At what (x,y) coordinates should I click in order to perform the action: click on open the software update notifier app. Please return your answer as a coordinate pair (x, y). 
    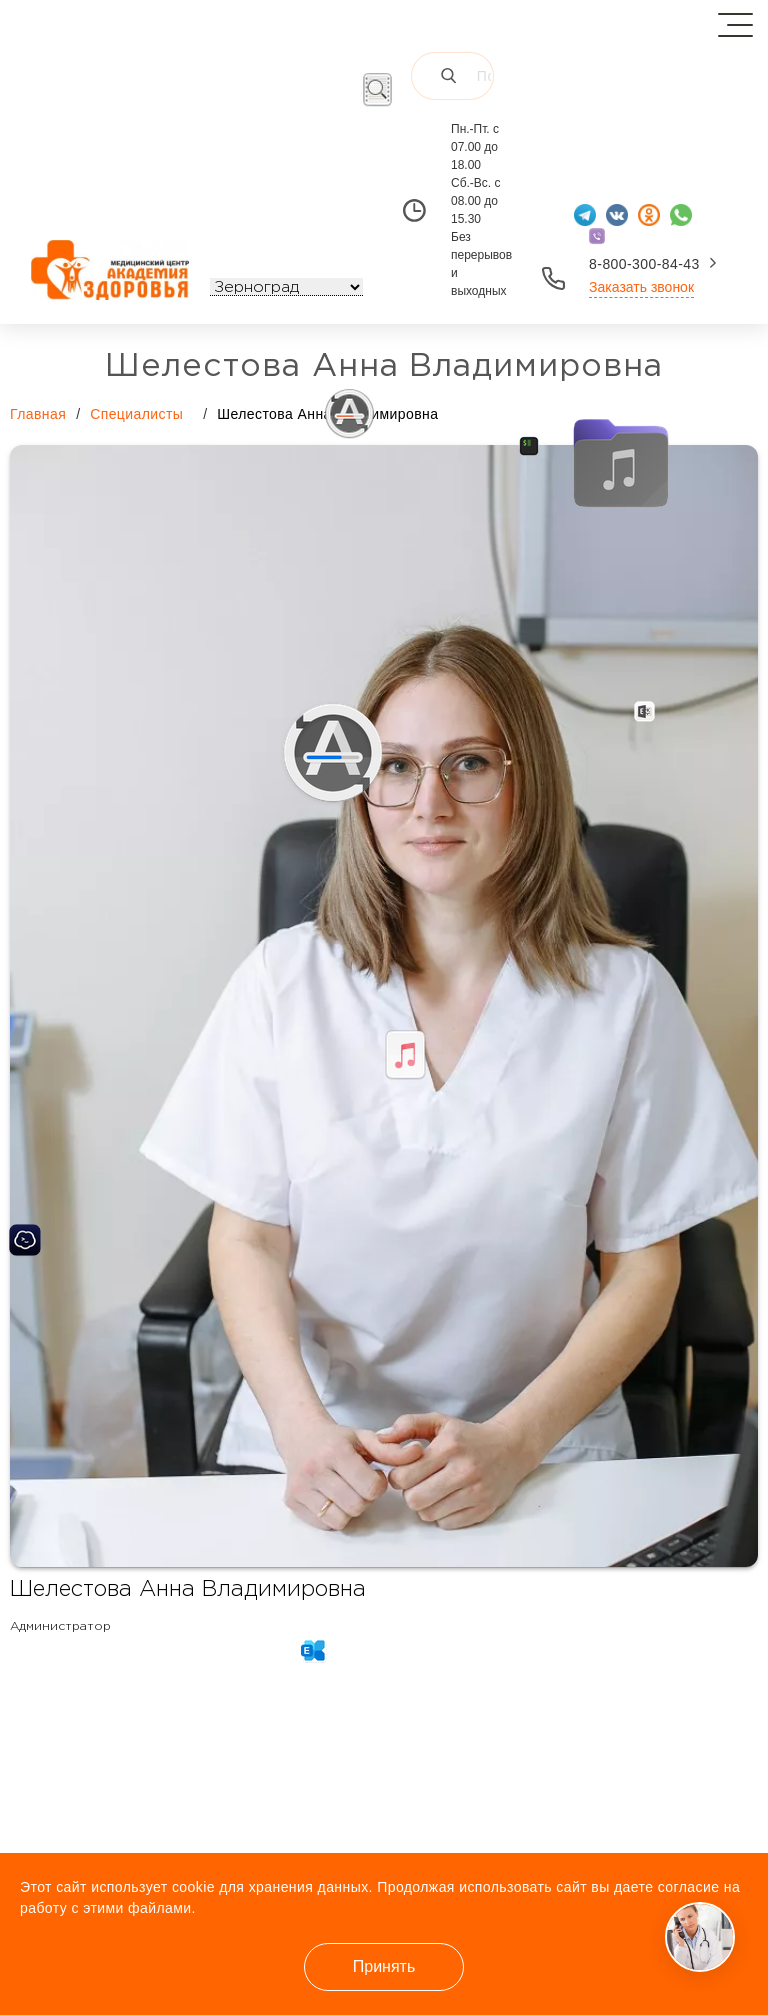
    Looking at the image, I should click on (349, 413).